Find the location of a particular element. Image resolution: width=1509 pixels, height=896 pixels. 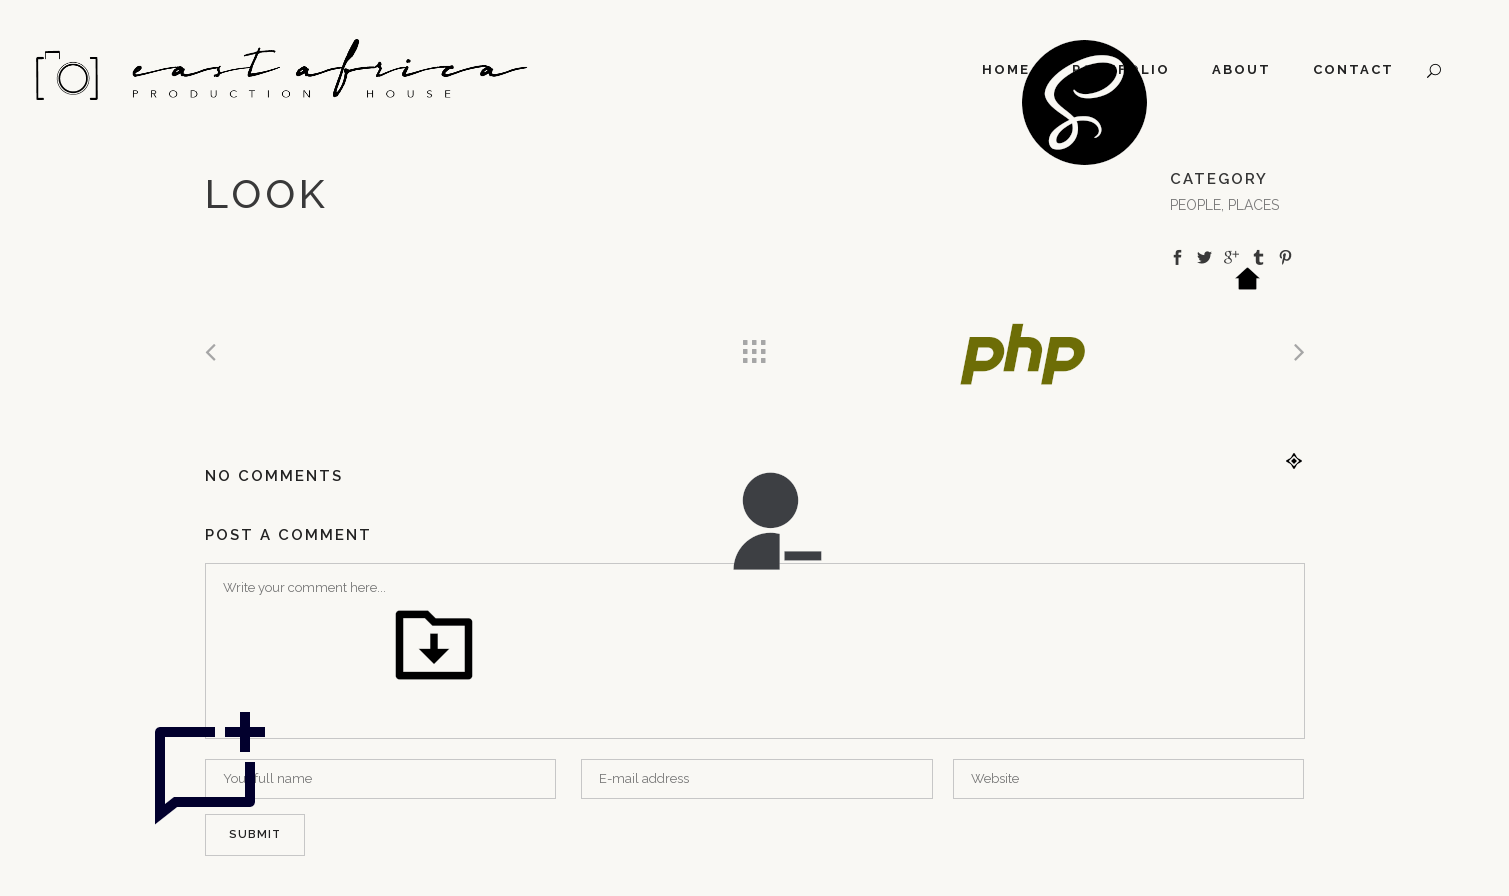

navigate to home screen is located at coordinates (1247, 279).